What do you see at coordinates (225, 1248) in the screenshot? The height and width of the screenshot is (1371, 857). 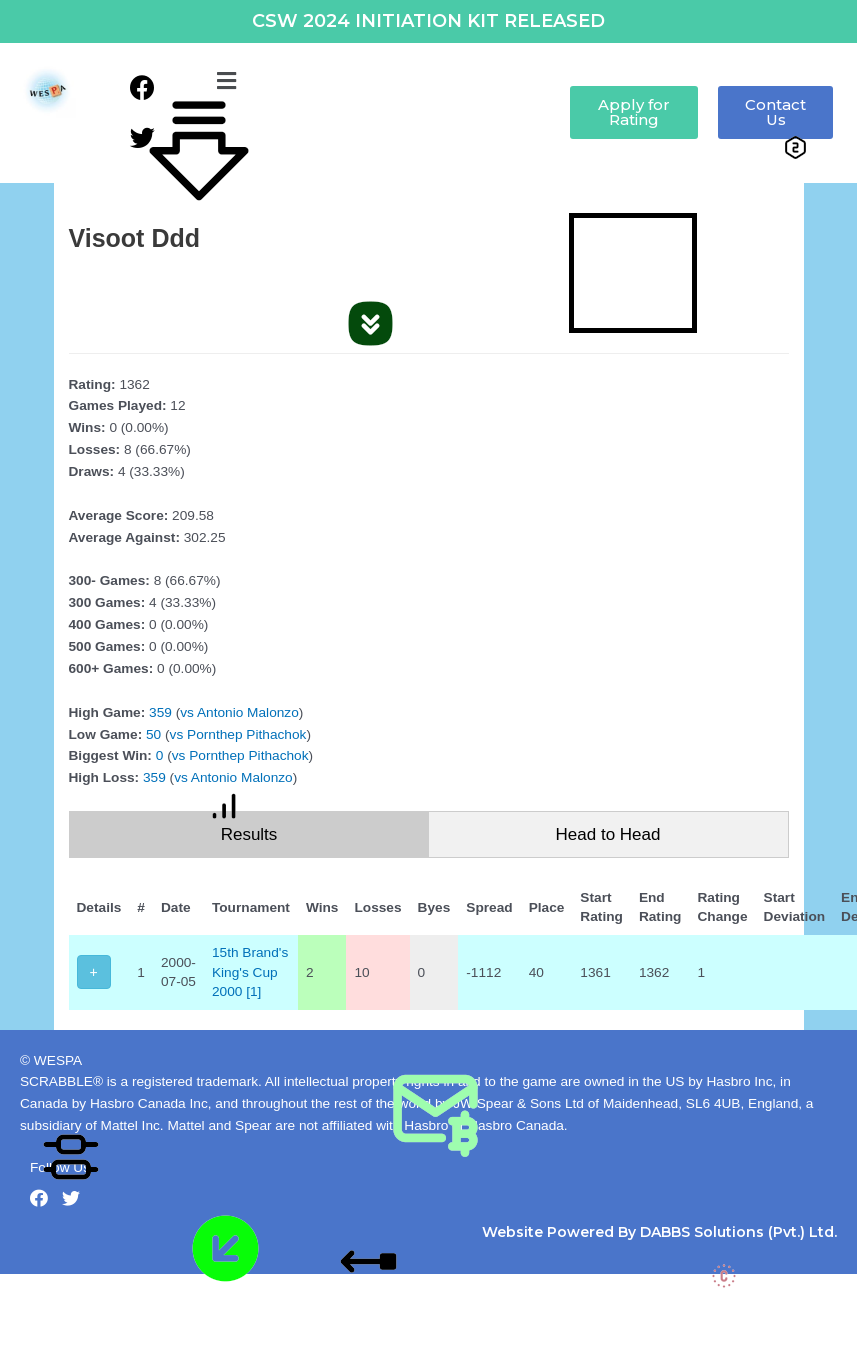 I see `navigate to previous or lower-left section` at bounding box center [225, 1248].